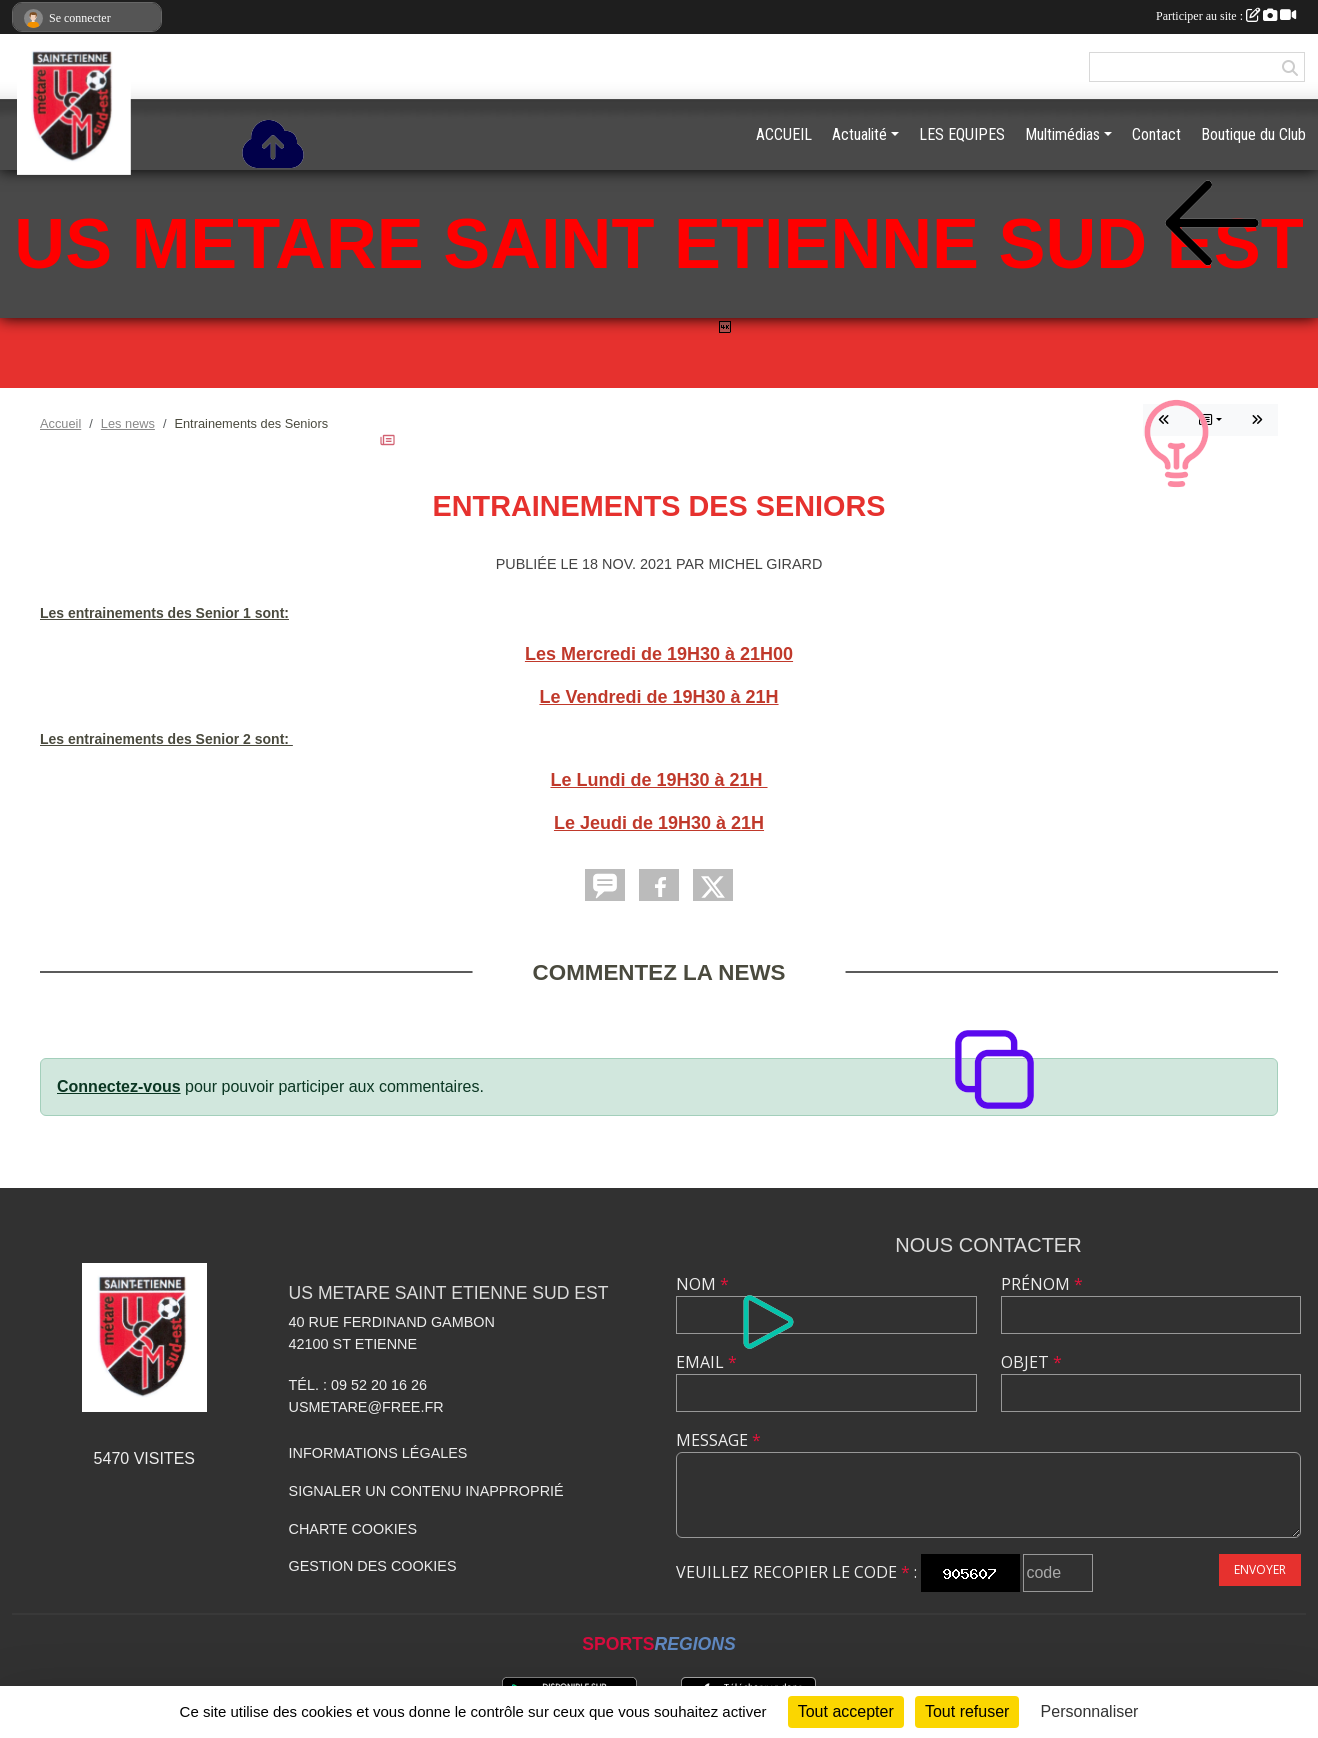 The width and height of the screenshot is (1318, 1738). What do you see at coordinates (725, 327) in the screenshot?
I see `indicates 4K resolution video quality` at bounding box center [725, 327].